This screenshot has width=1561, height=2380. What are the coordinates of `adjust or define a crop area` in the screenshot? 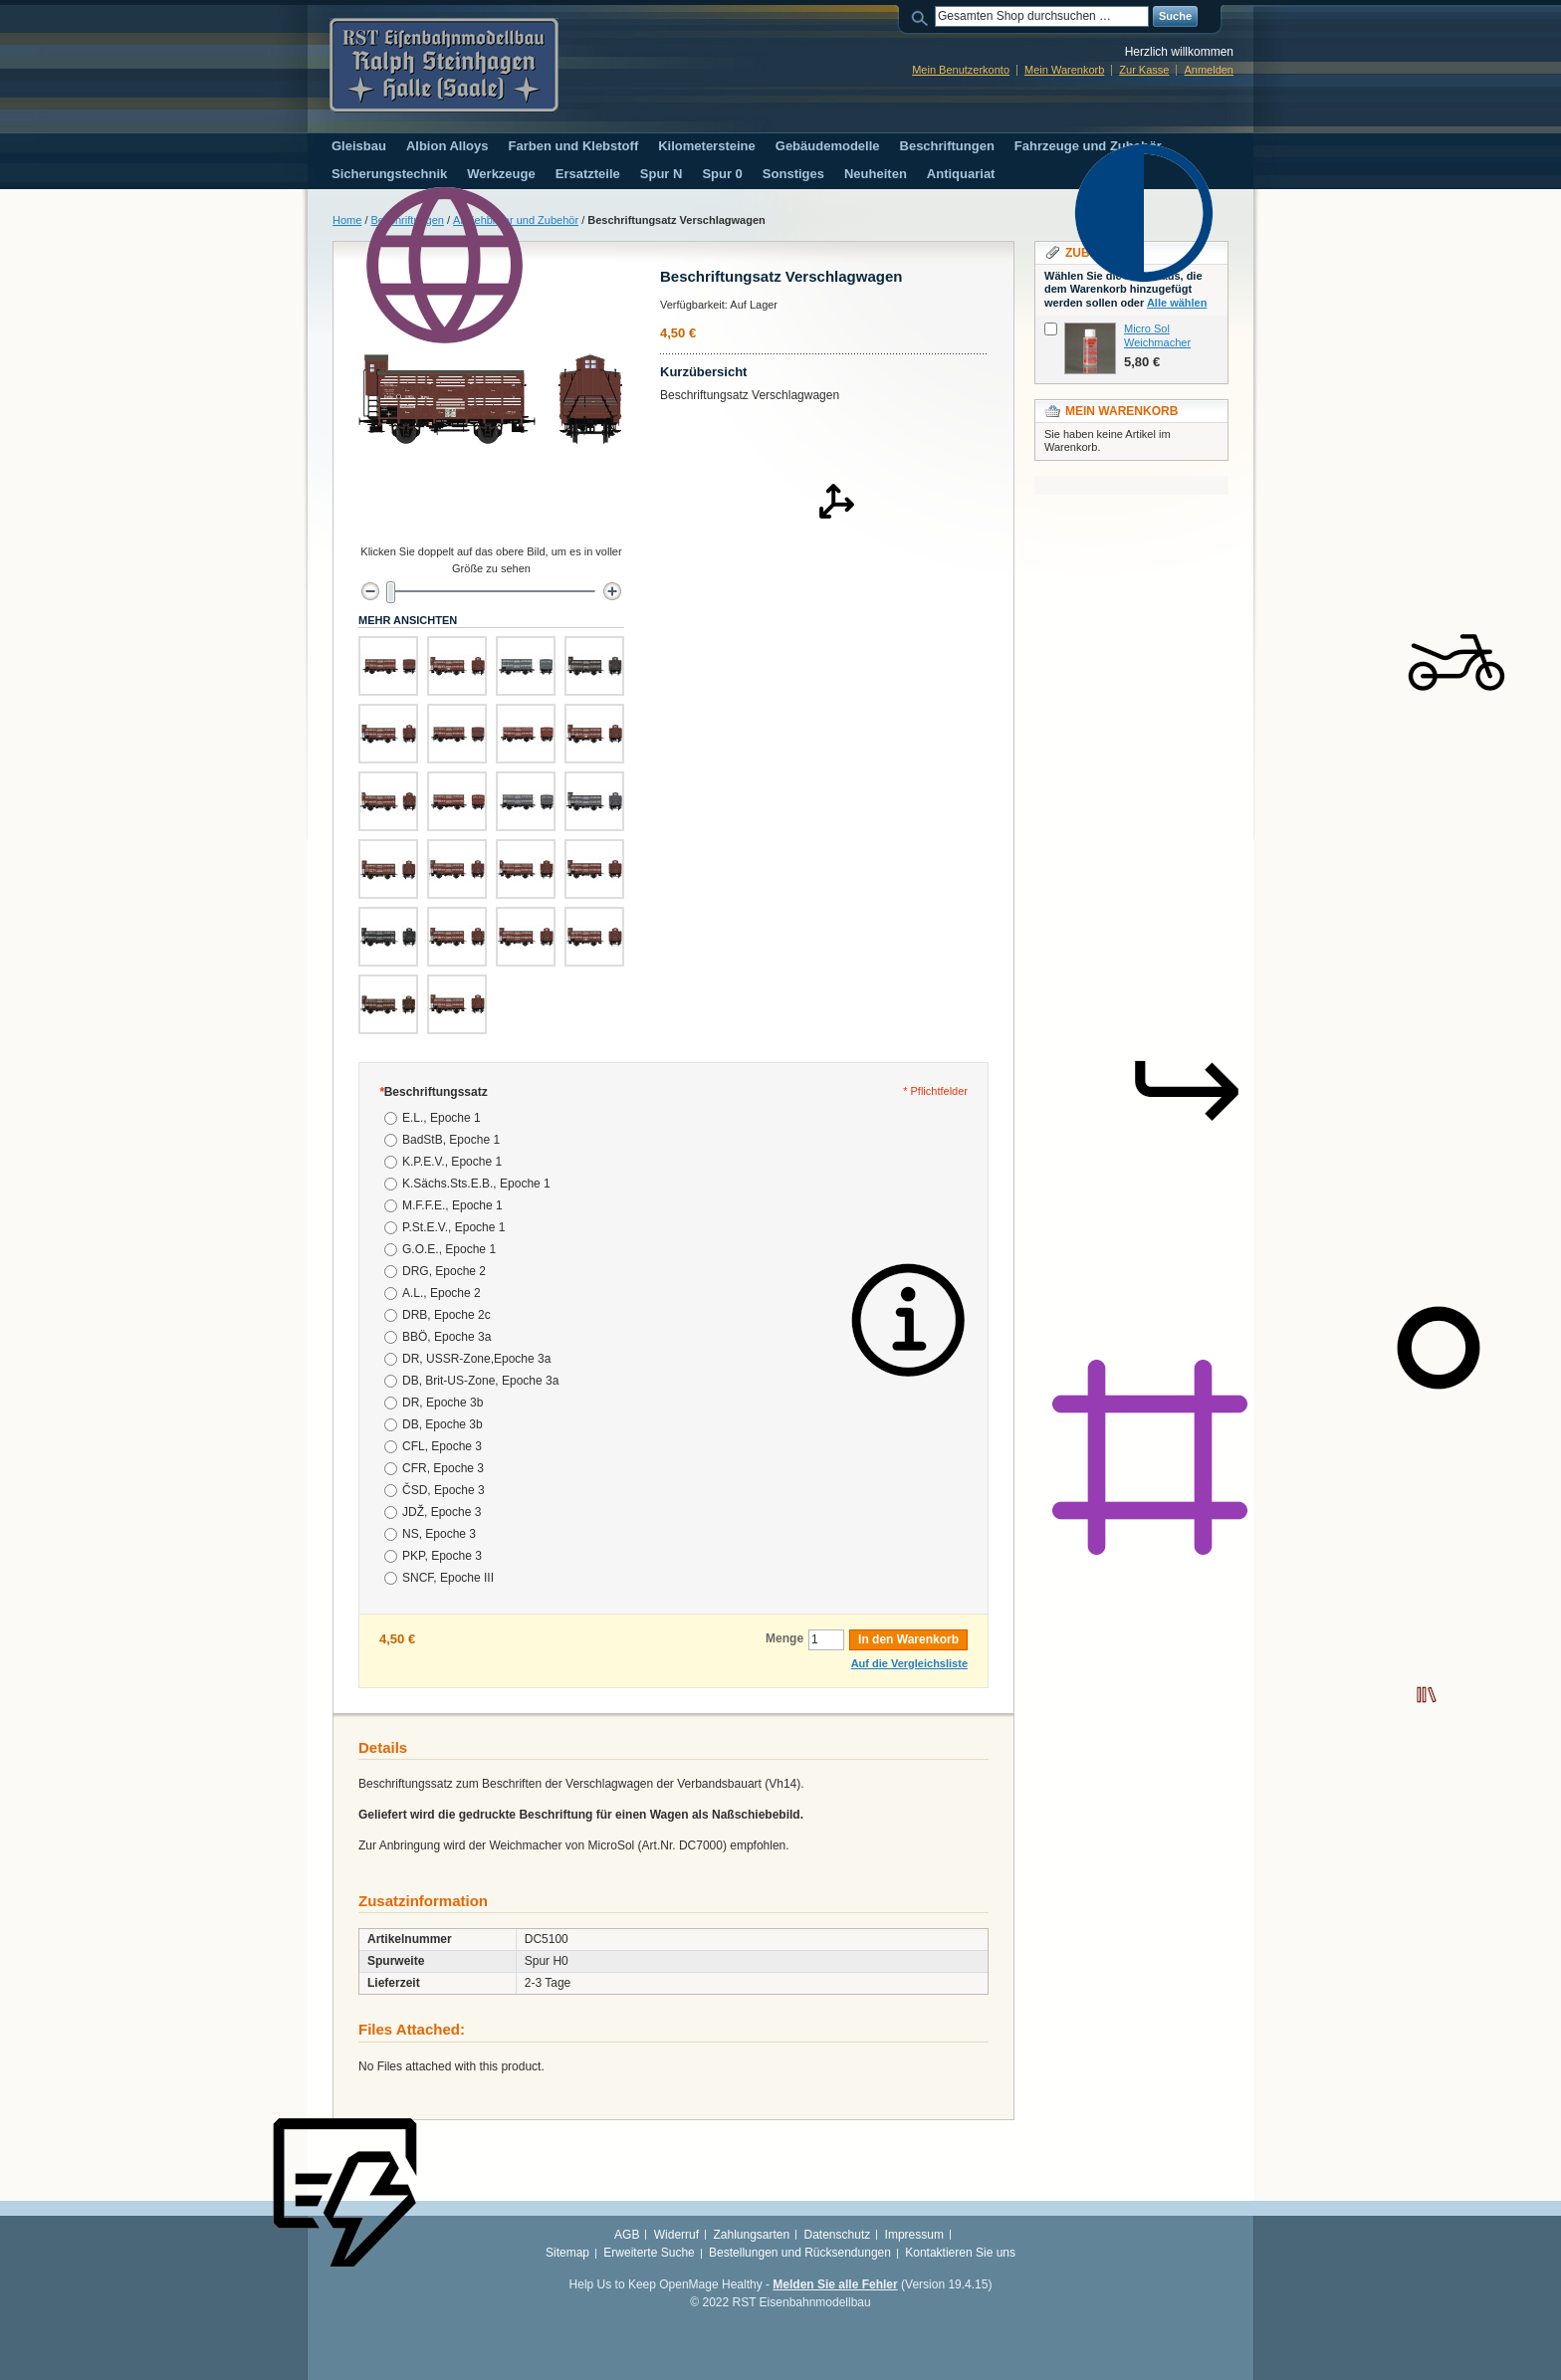 It's located at (1150, 1457).